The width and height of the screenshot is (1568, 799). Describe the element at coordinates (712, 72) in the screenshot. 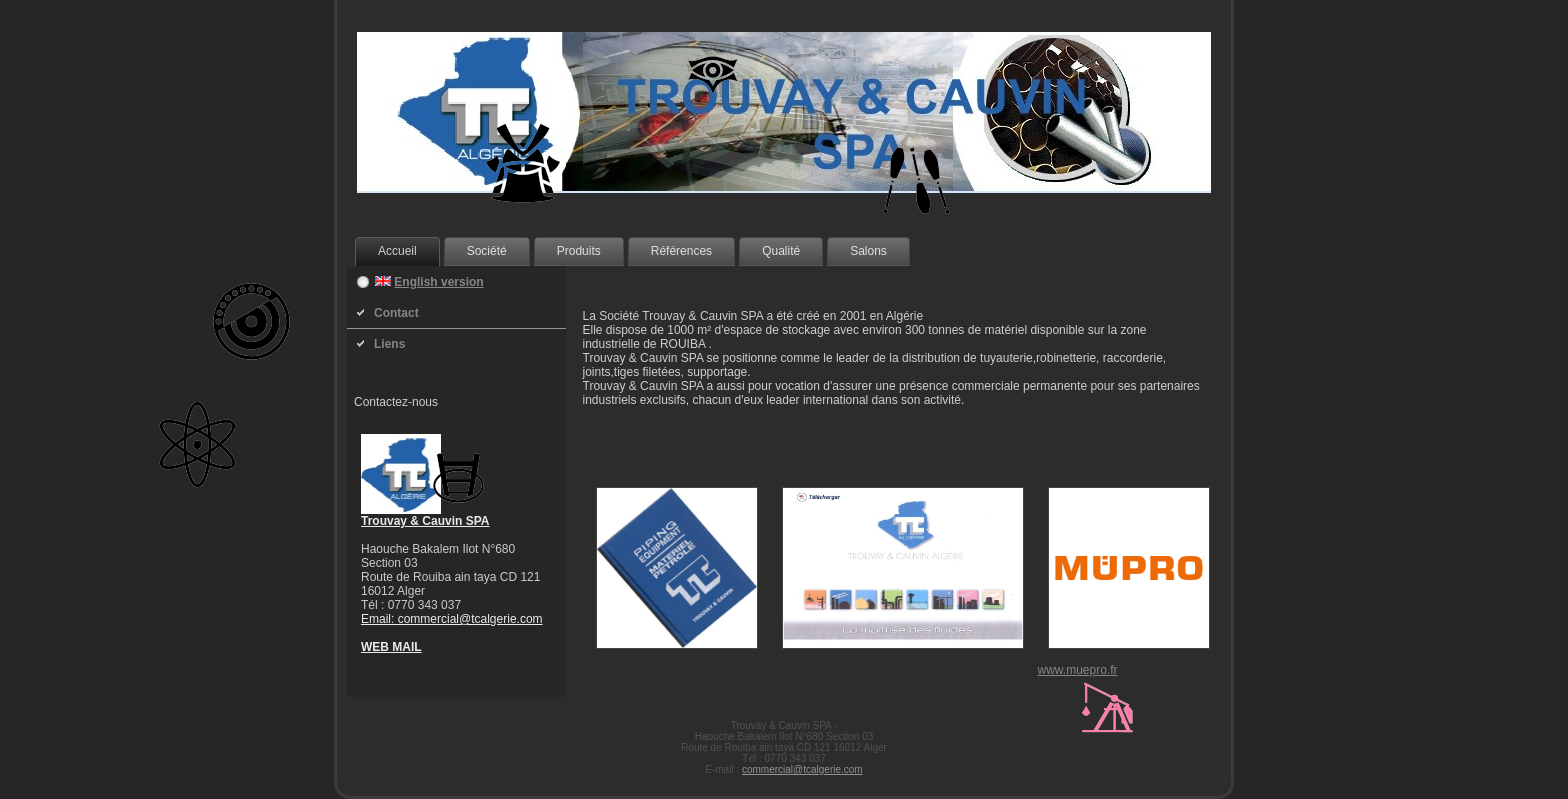

I see `sheikah tribe symbol from the legend of zelda series` at that location.